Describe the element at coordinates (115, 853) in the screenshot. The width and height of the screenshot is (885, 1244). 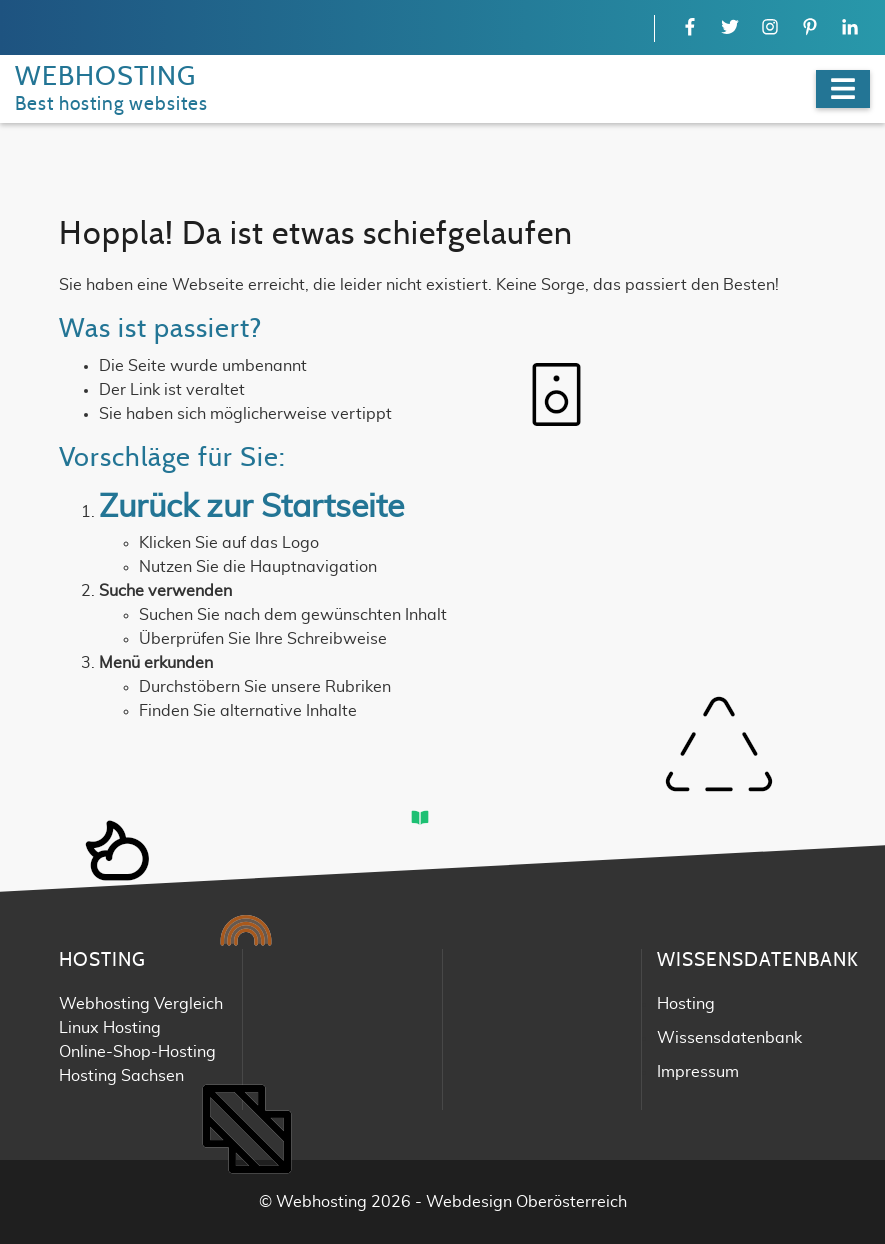
I see `indicates nighttime or evening weather conditions` at that location.